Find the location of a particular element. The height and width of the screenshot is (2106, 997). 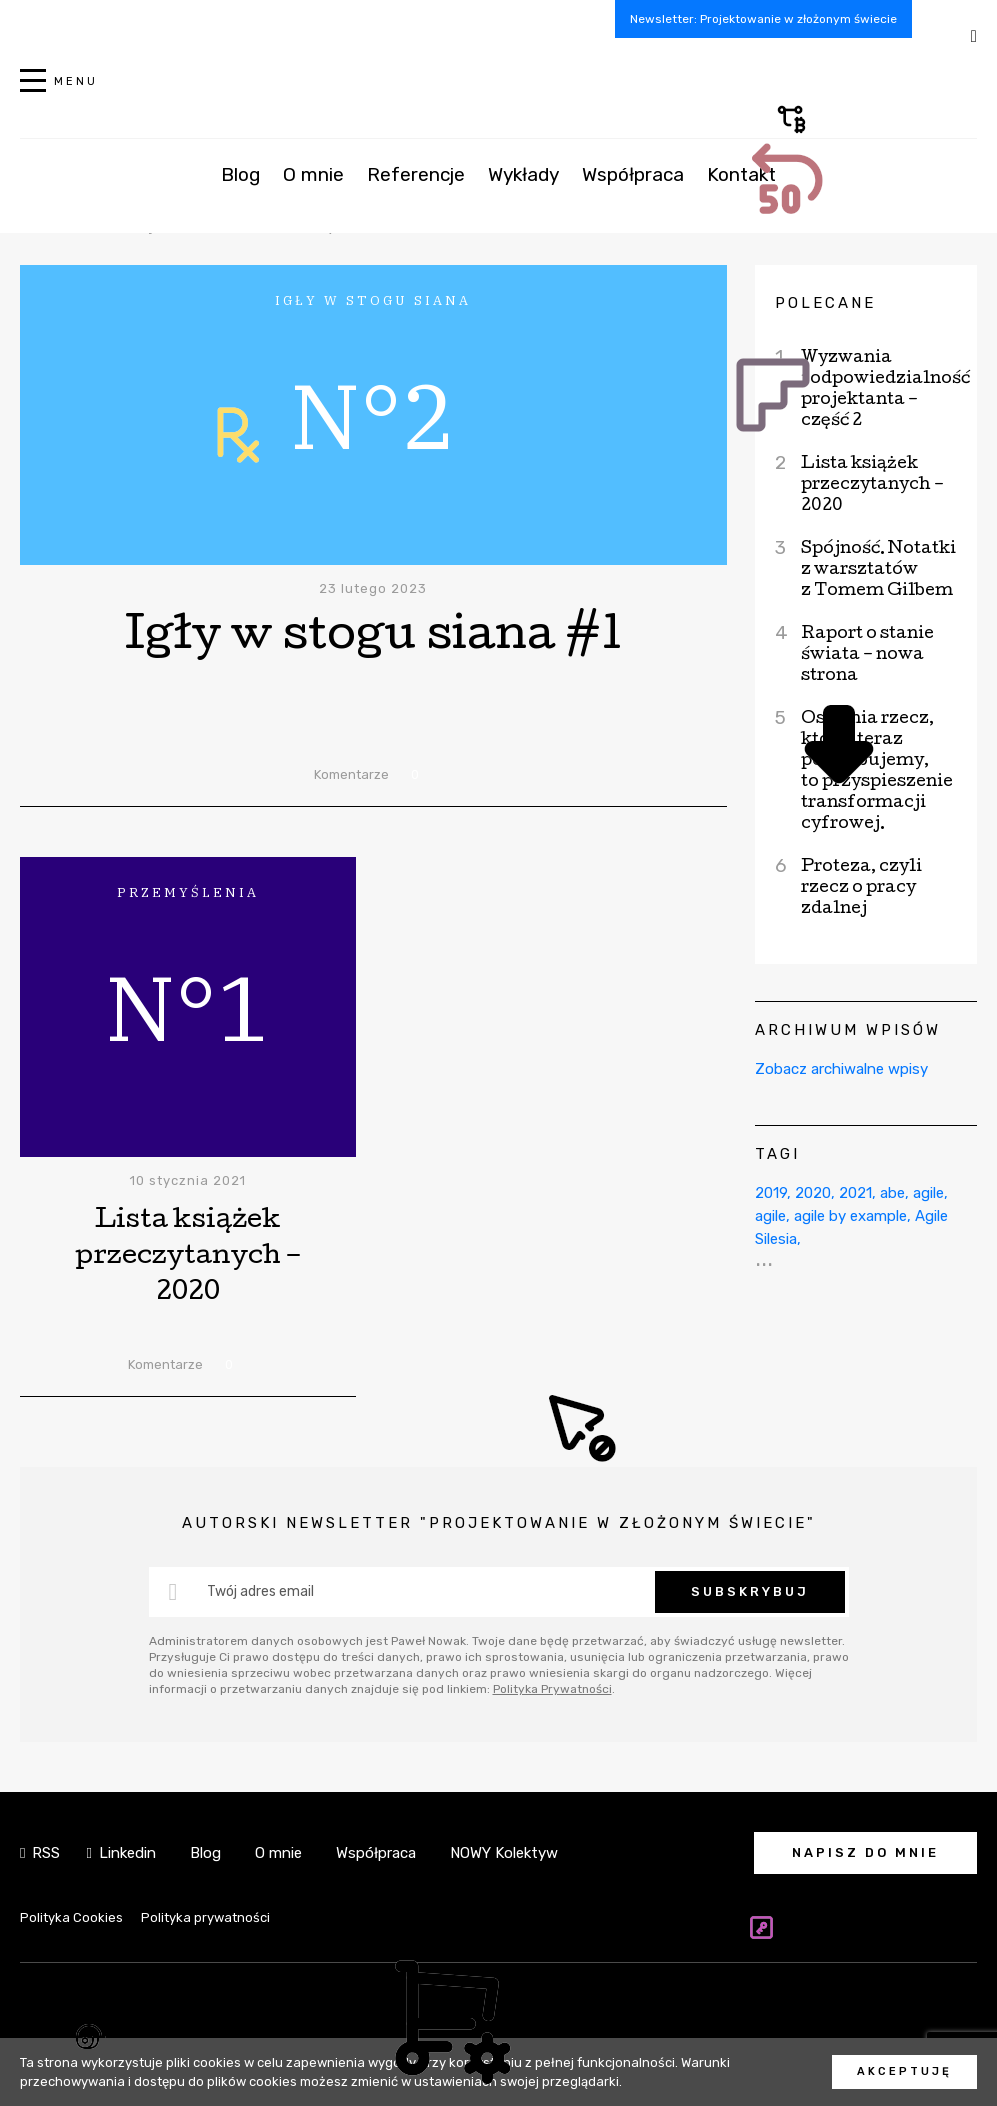

access shopping cart settings is located at coordinates (447, 2018).